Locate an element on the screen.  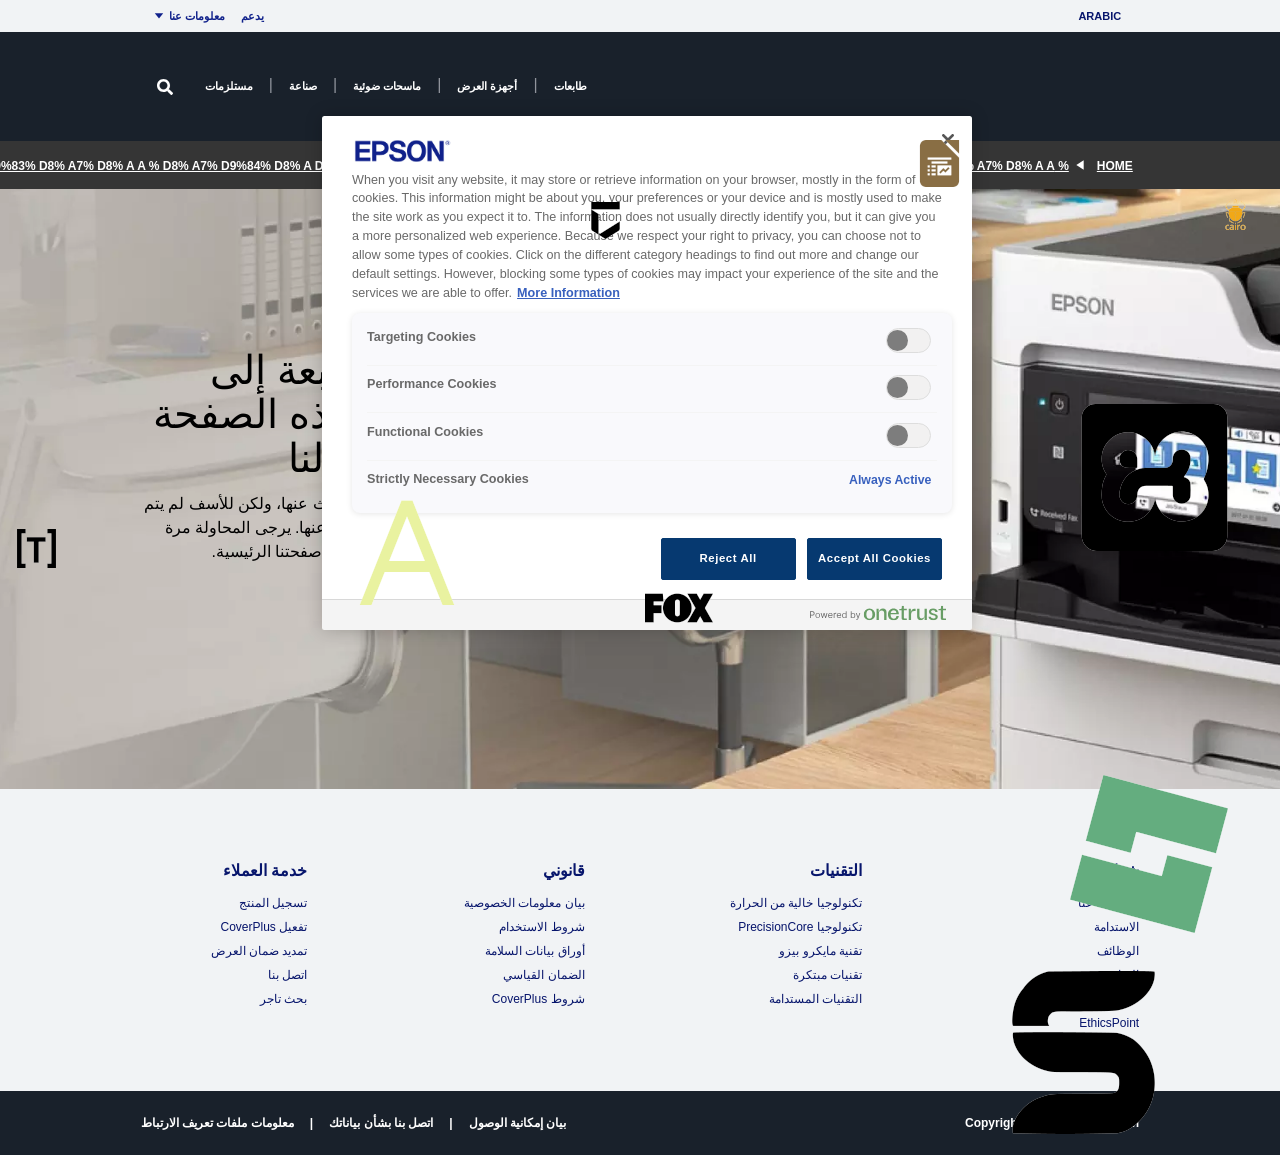
open Roblox Studio is located at coordinates (1149, 854).